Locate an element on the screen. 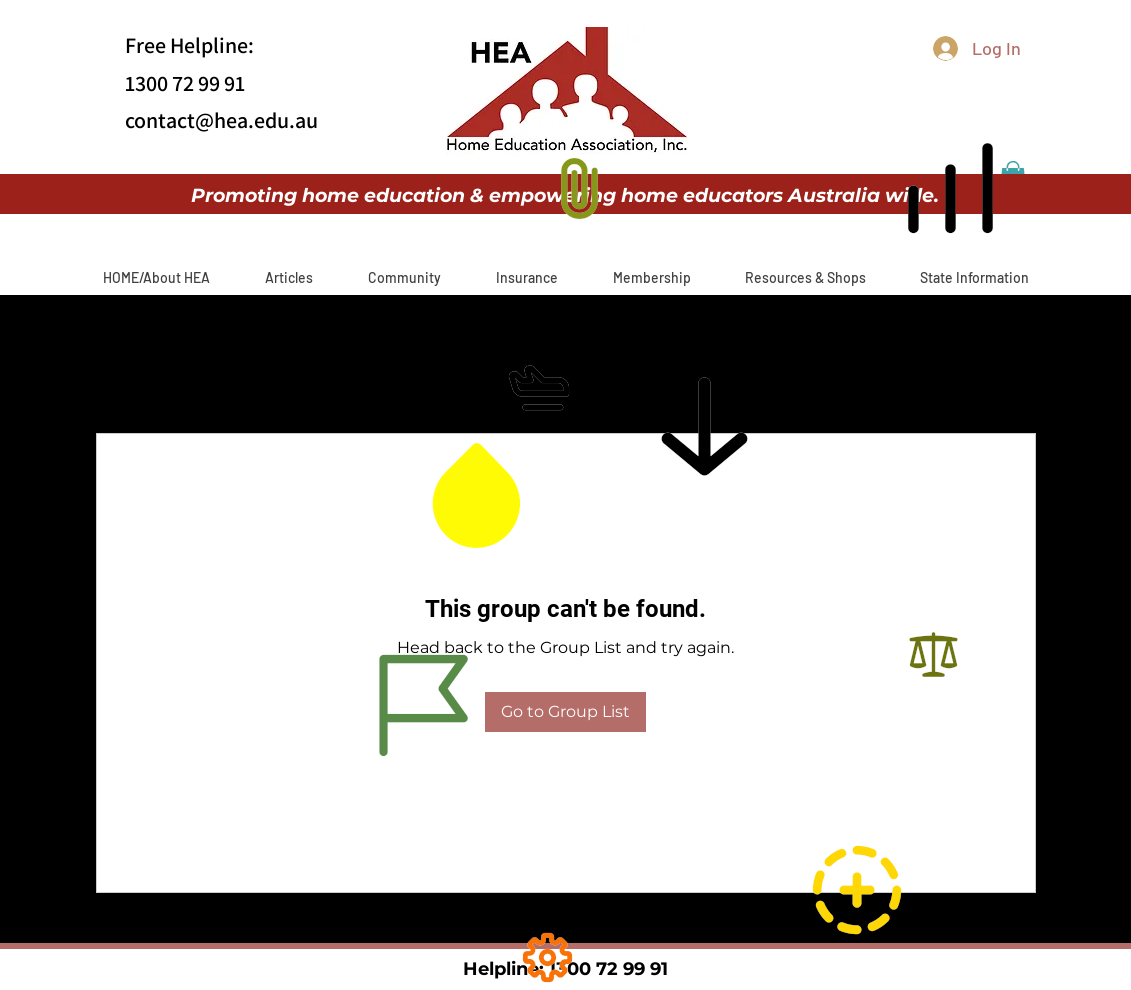 Image resolution: width=1131 pixels, height=990 pixels. access app settings is located at coordinates (547, 957).